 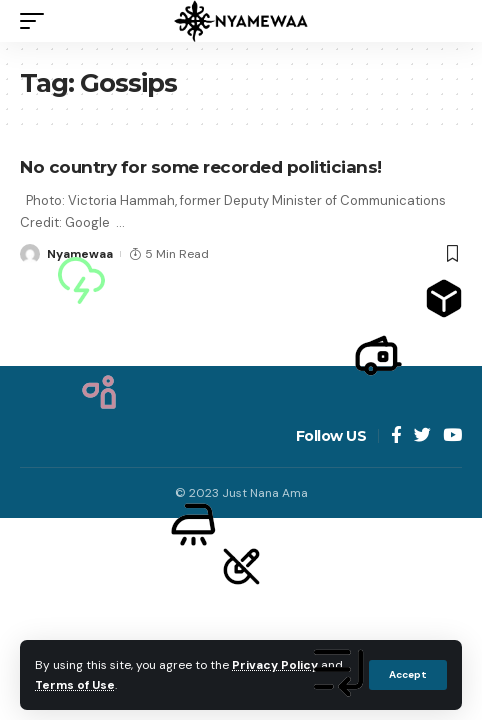 What do you see at coordinates (193, 523) in the screenshot?
I see `indicates steam iron setting available` at bounding box center [193, 523].